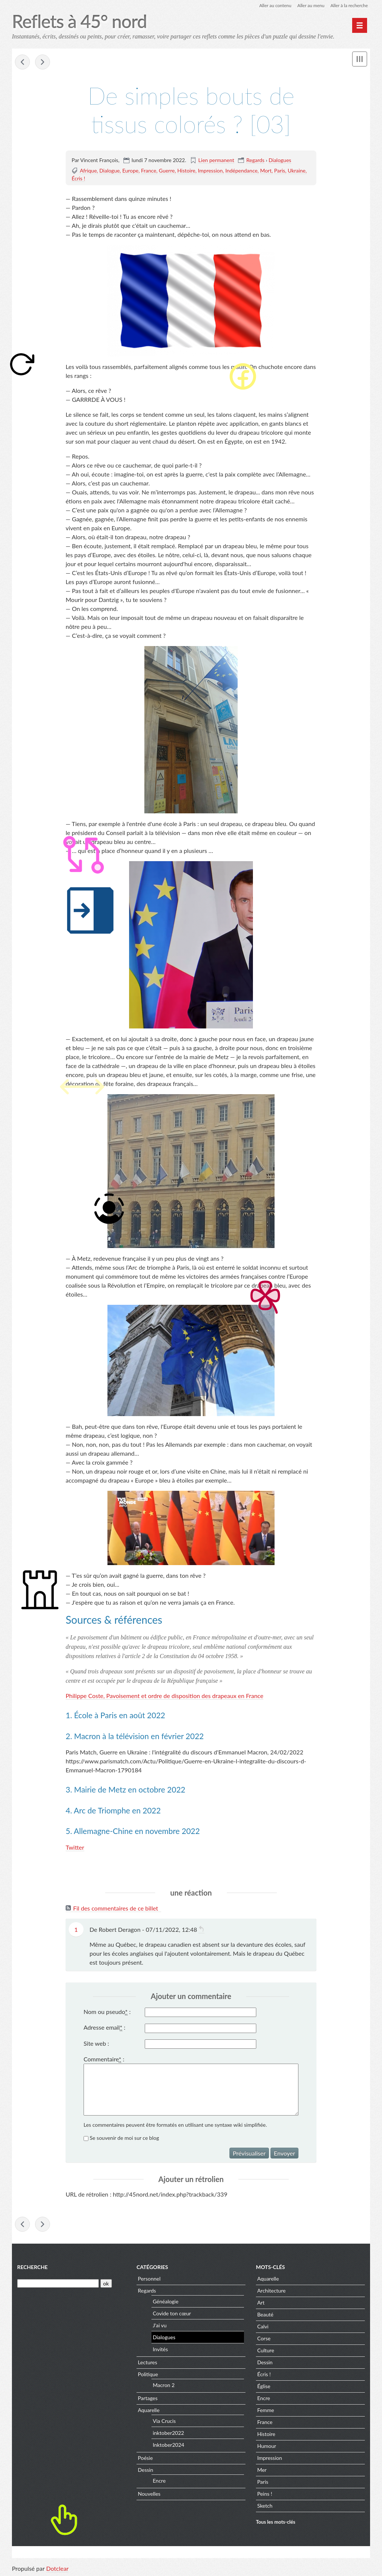  What do you see at coordinates (90, 910) in the screenshot?
I see `dock panel to the right side of the editor` at bounding box center [90, 910].